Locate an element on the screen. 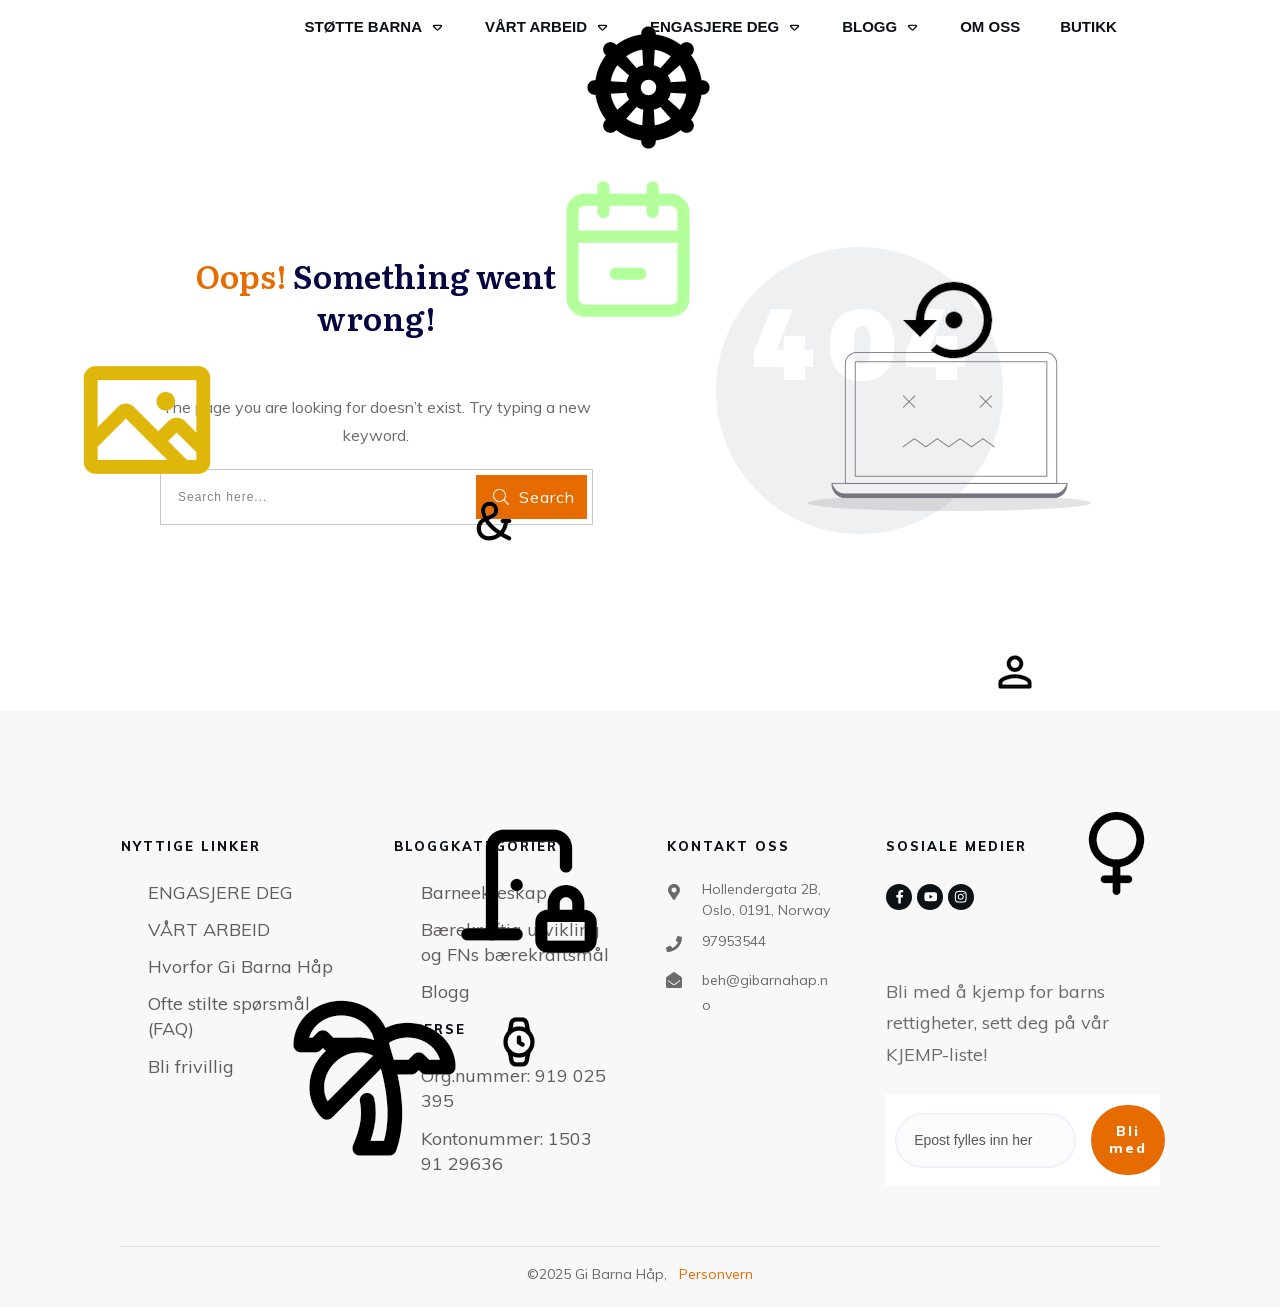 This screenshot has width=1280, height=1307. insert an ampersand symbol or special character is located at coordinates (494, 521).